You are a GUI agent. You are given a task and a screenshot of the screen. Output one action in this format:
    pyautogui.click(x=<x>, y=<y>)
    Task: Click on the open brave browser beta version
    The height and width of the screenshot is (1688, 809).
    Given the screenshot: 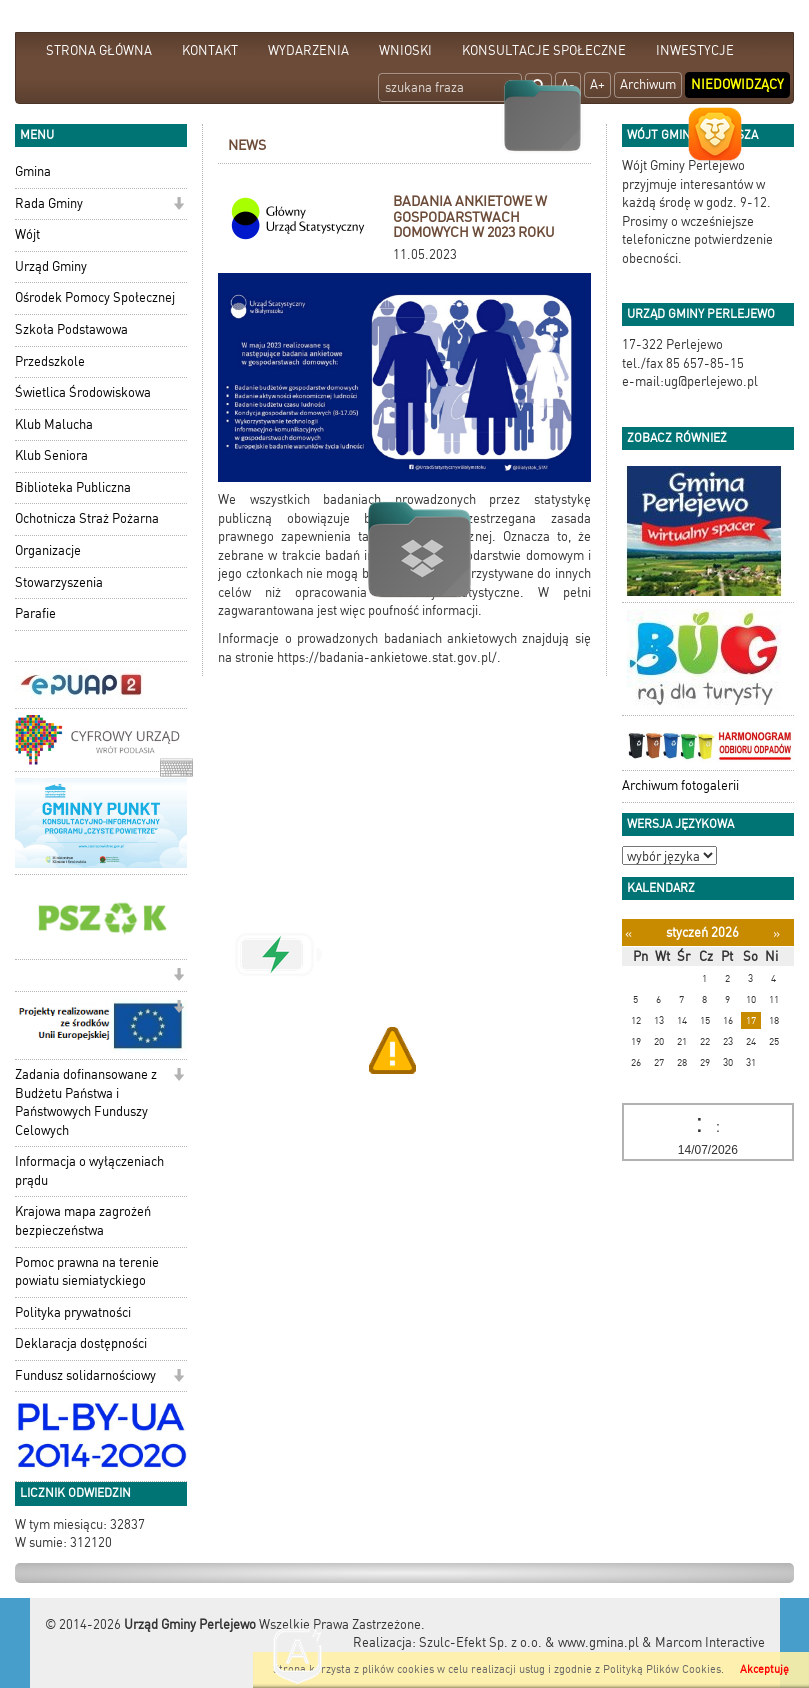 What is the action you would take?
    pyautogui.click(x=715, y=134)
    